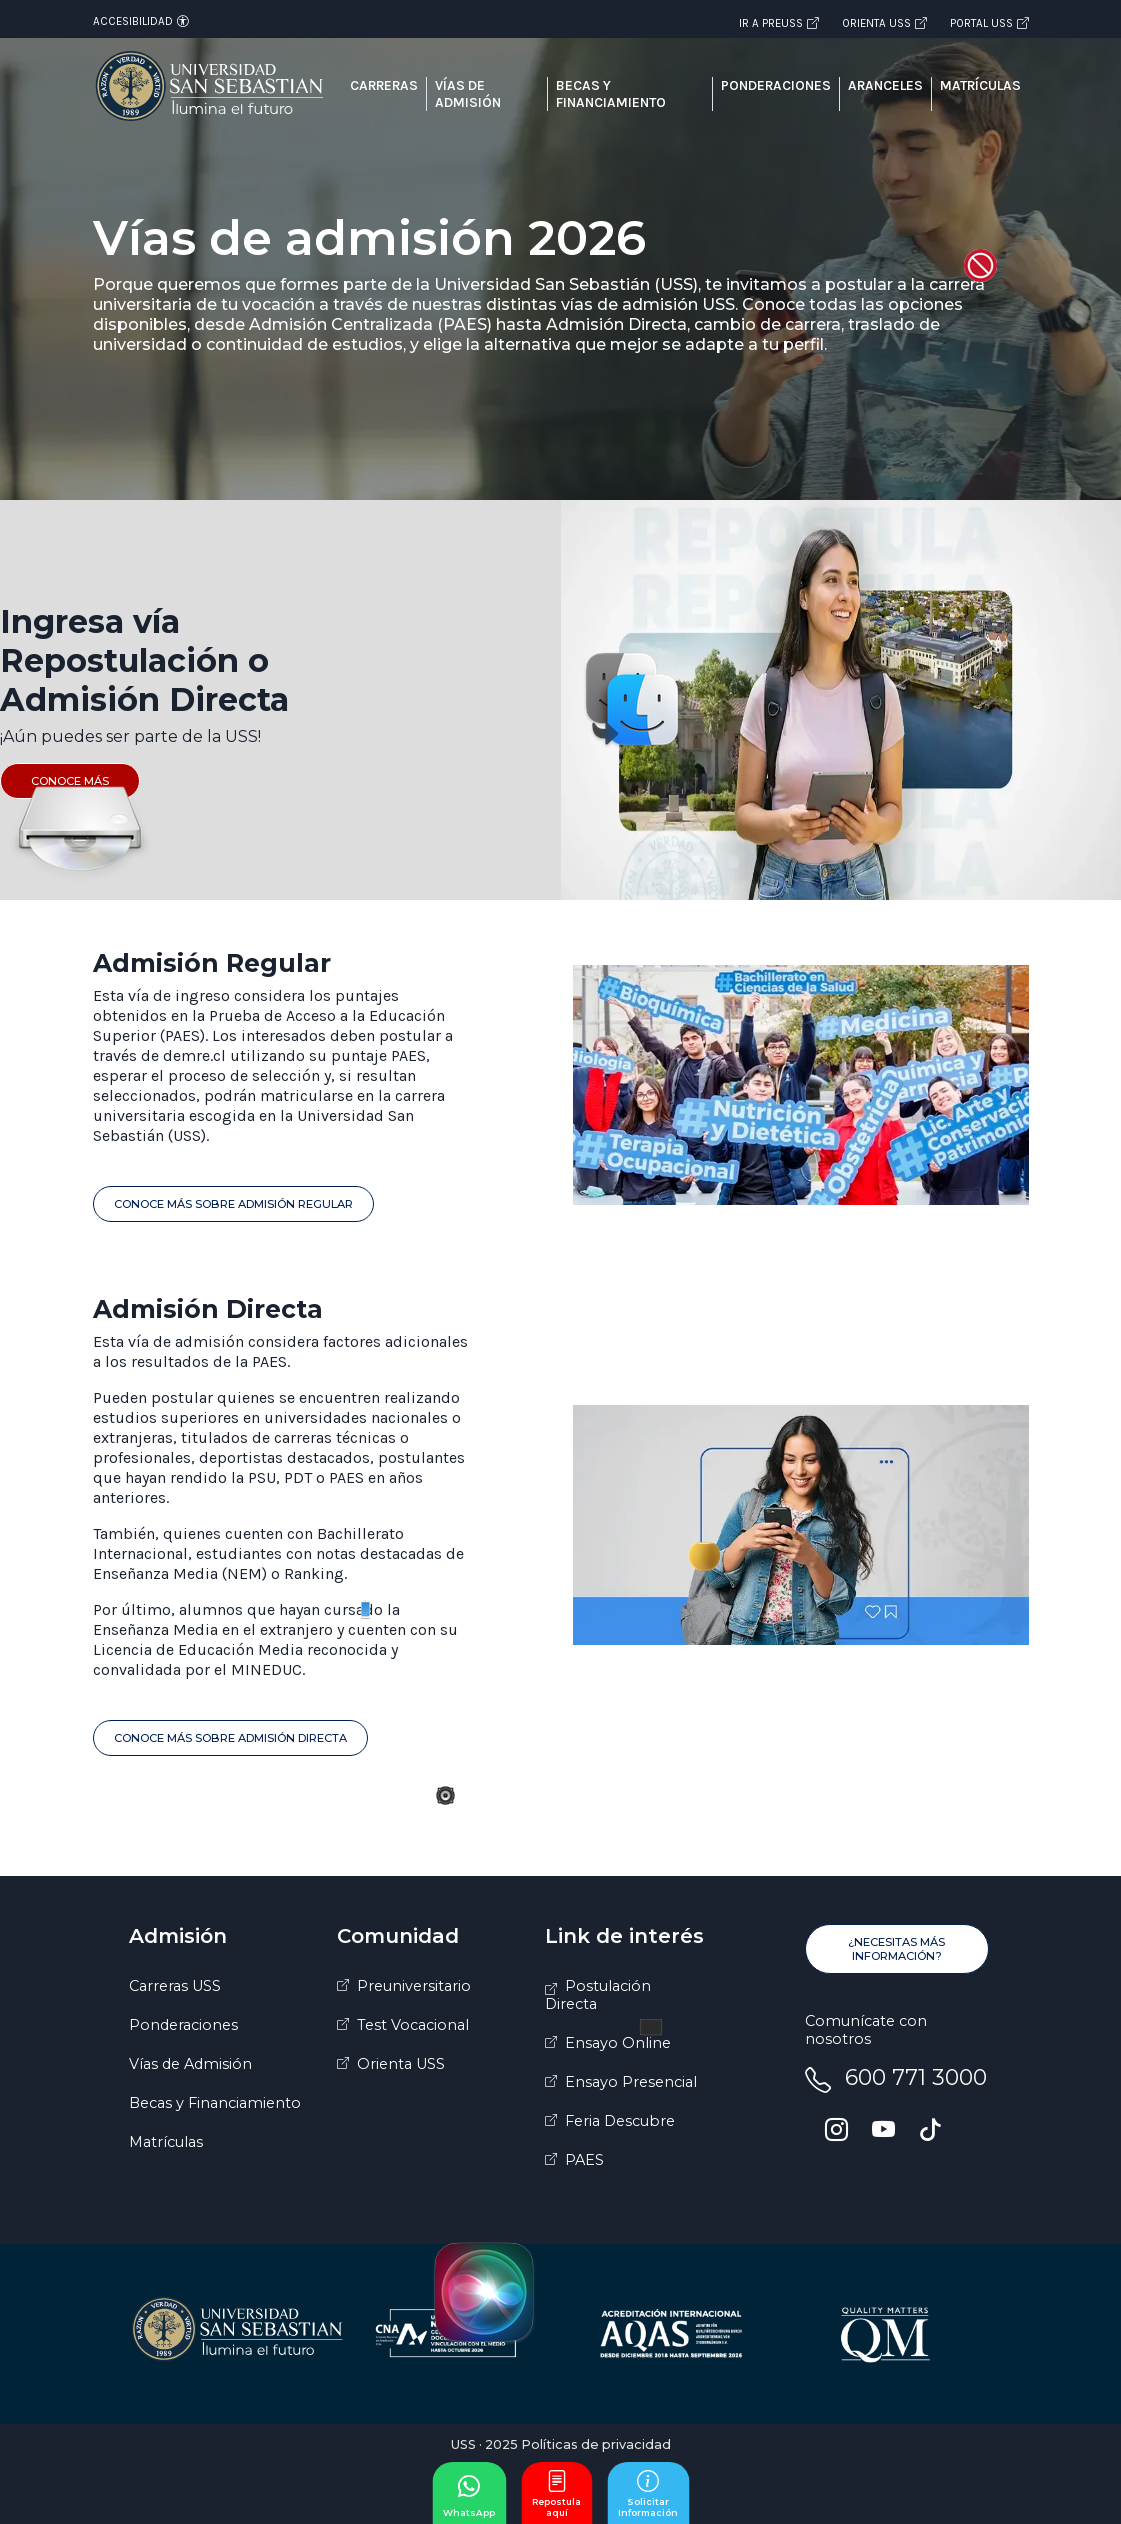  I want to click on activate Siri voice assistant, so click(484, 2292).